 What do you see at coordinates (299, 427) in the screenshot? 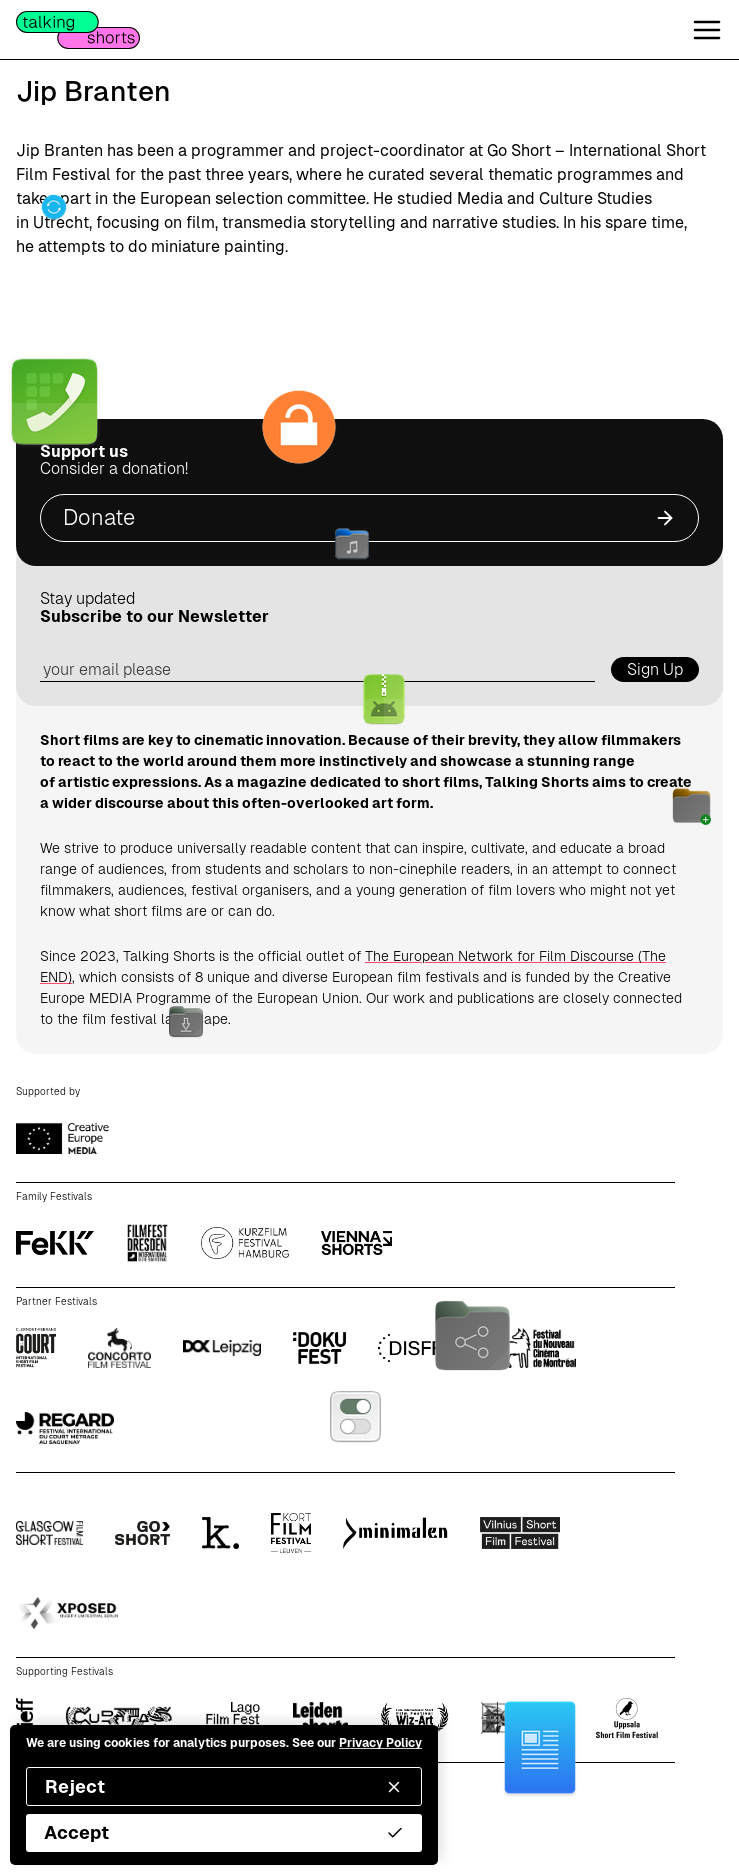
I see `indicates an unlocked or unsecured item` at bounding box center [299, 427].